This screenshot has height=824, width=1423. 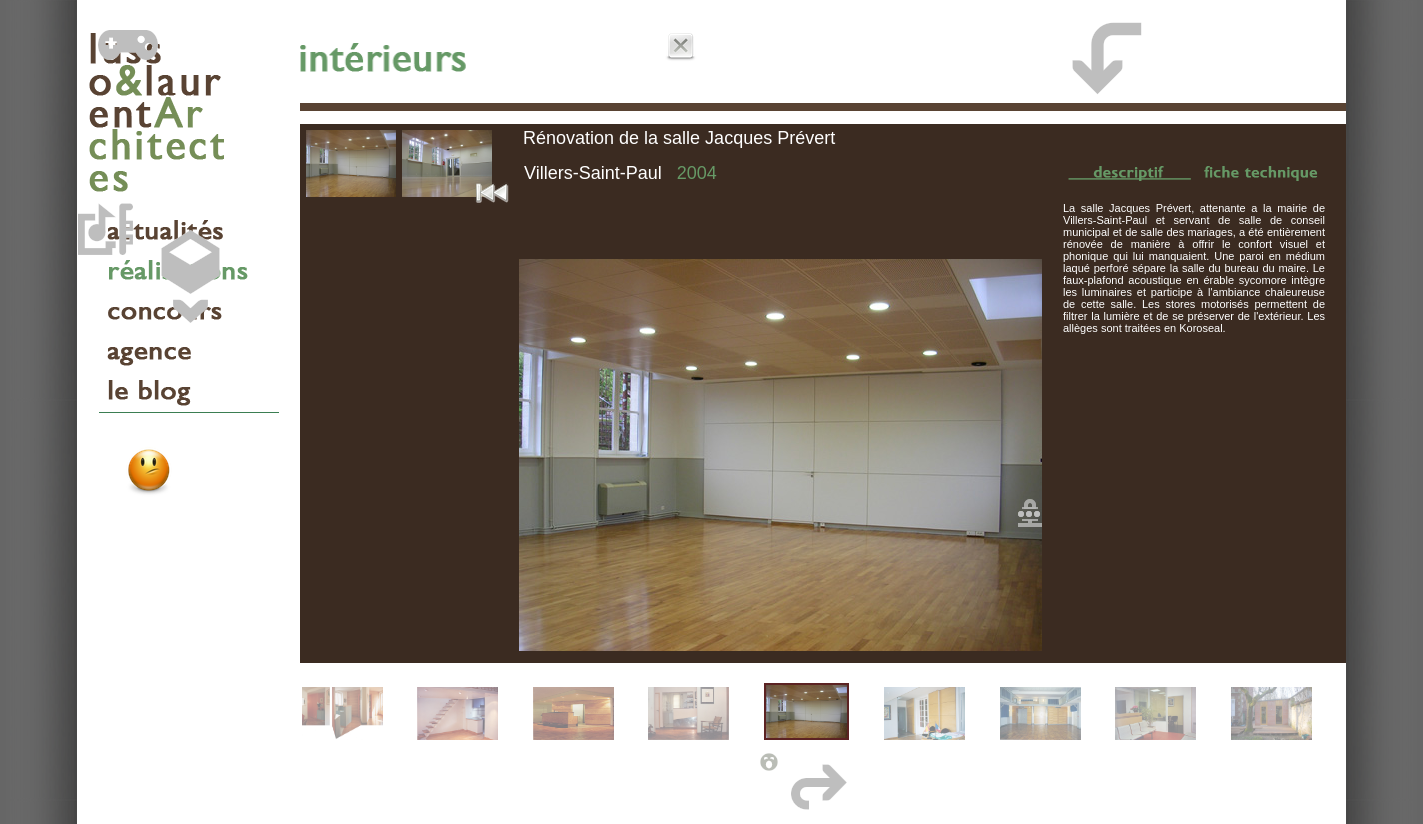 What do you see at coordinates (149, 472) in the screenshot?
I see `indicates uncertainty or hesitation about an action` at bounding box center [149, 472].